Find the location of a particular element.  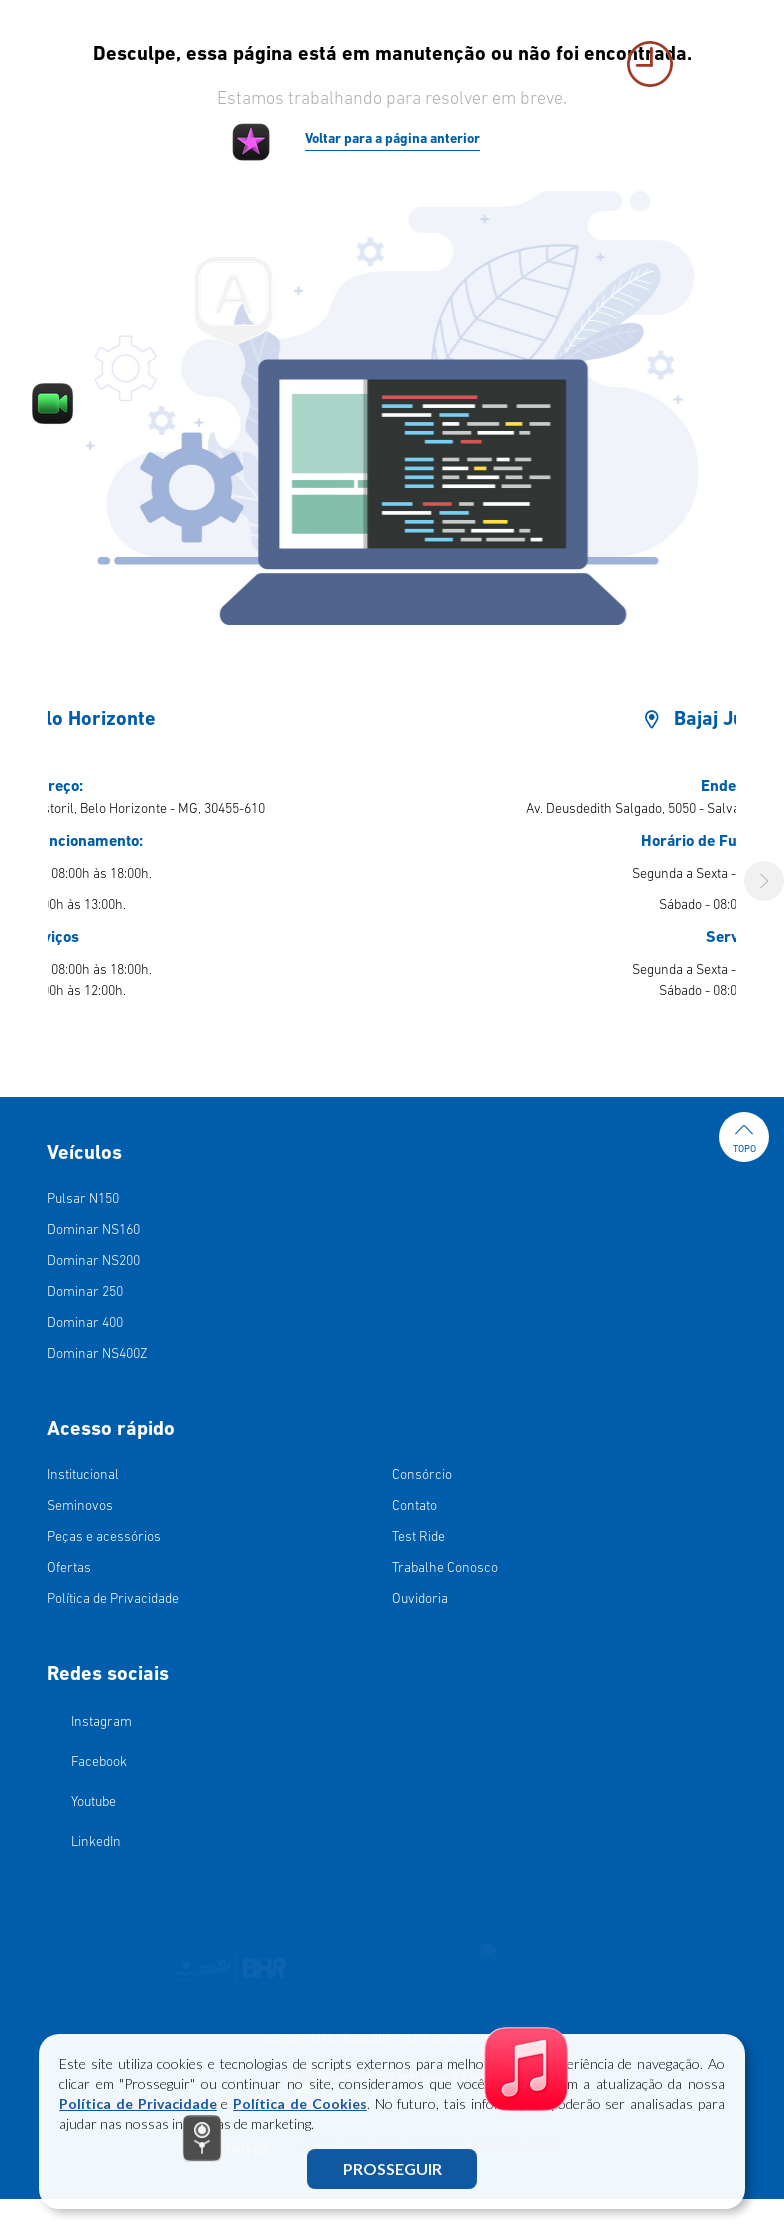

open the iTunes Store app is located at coordinates (251, 142).